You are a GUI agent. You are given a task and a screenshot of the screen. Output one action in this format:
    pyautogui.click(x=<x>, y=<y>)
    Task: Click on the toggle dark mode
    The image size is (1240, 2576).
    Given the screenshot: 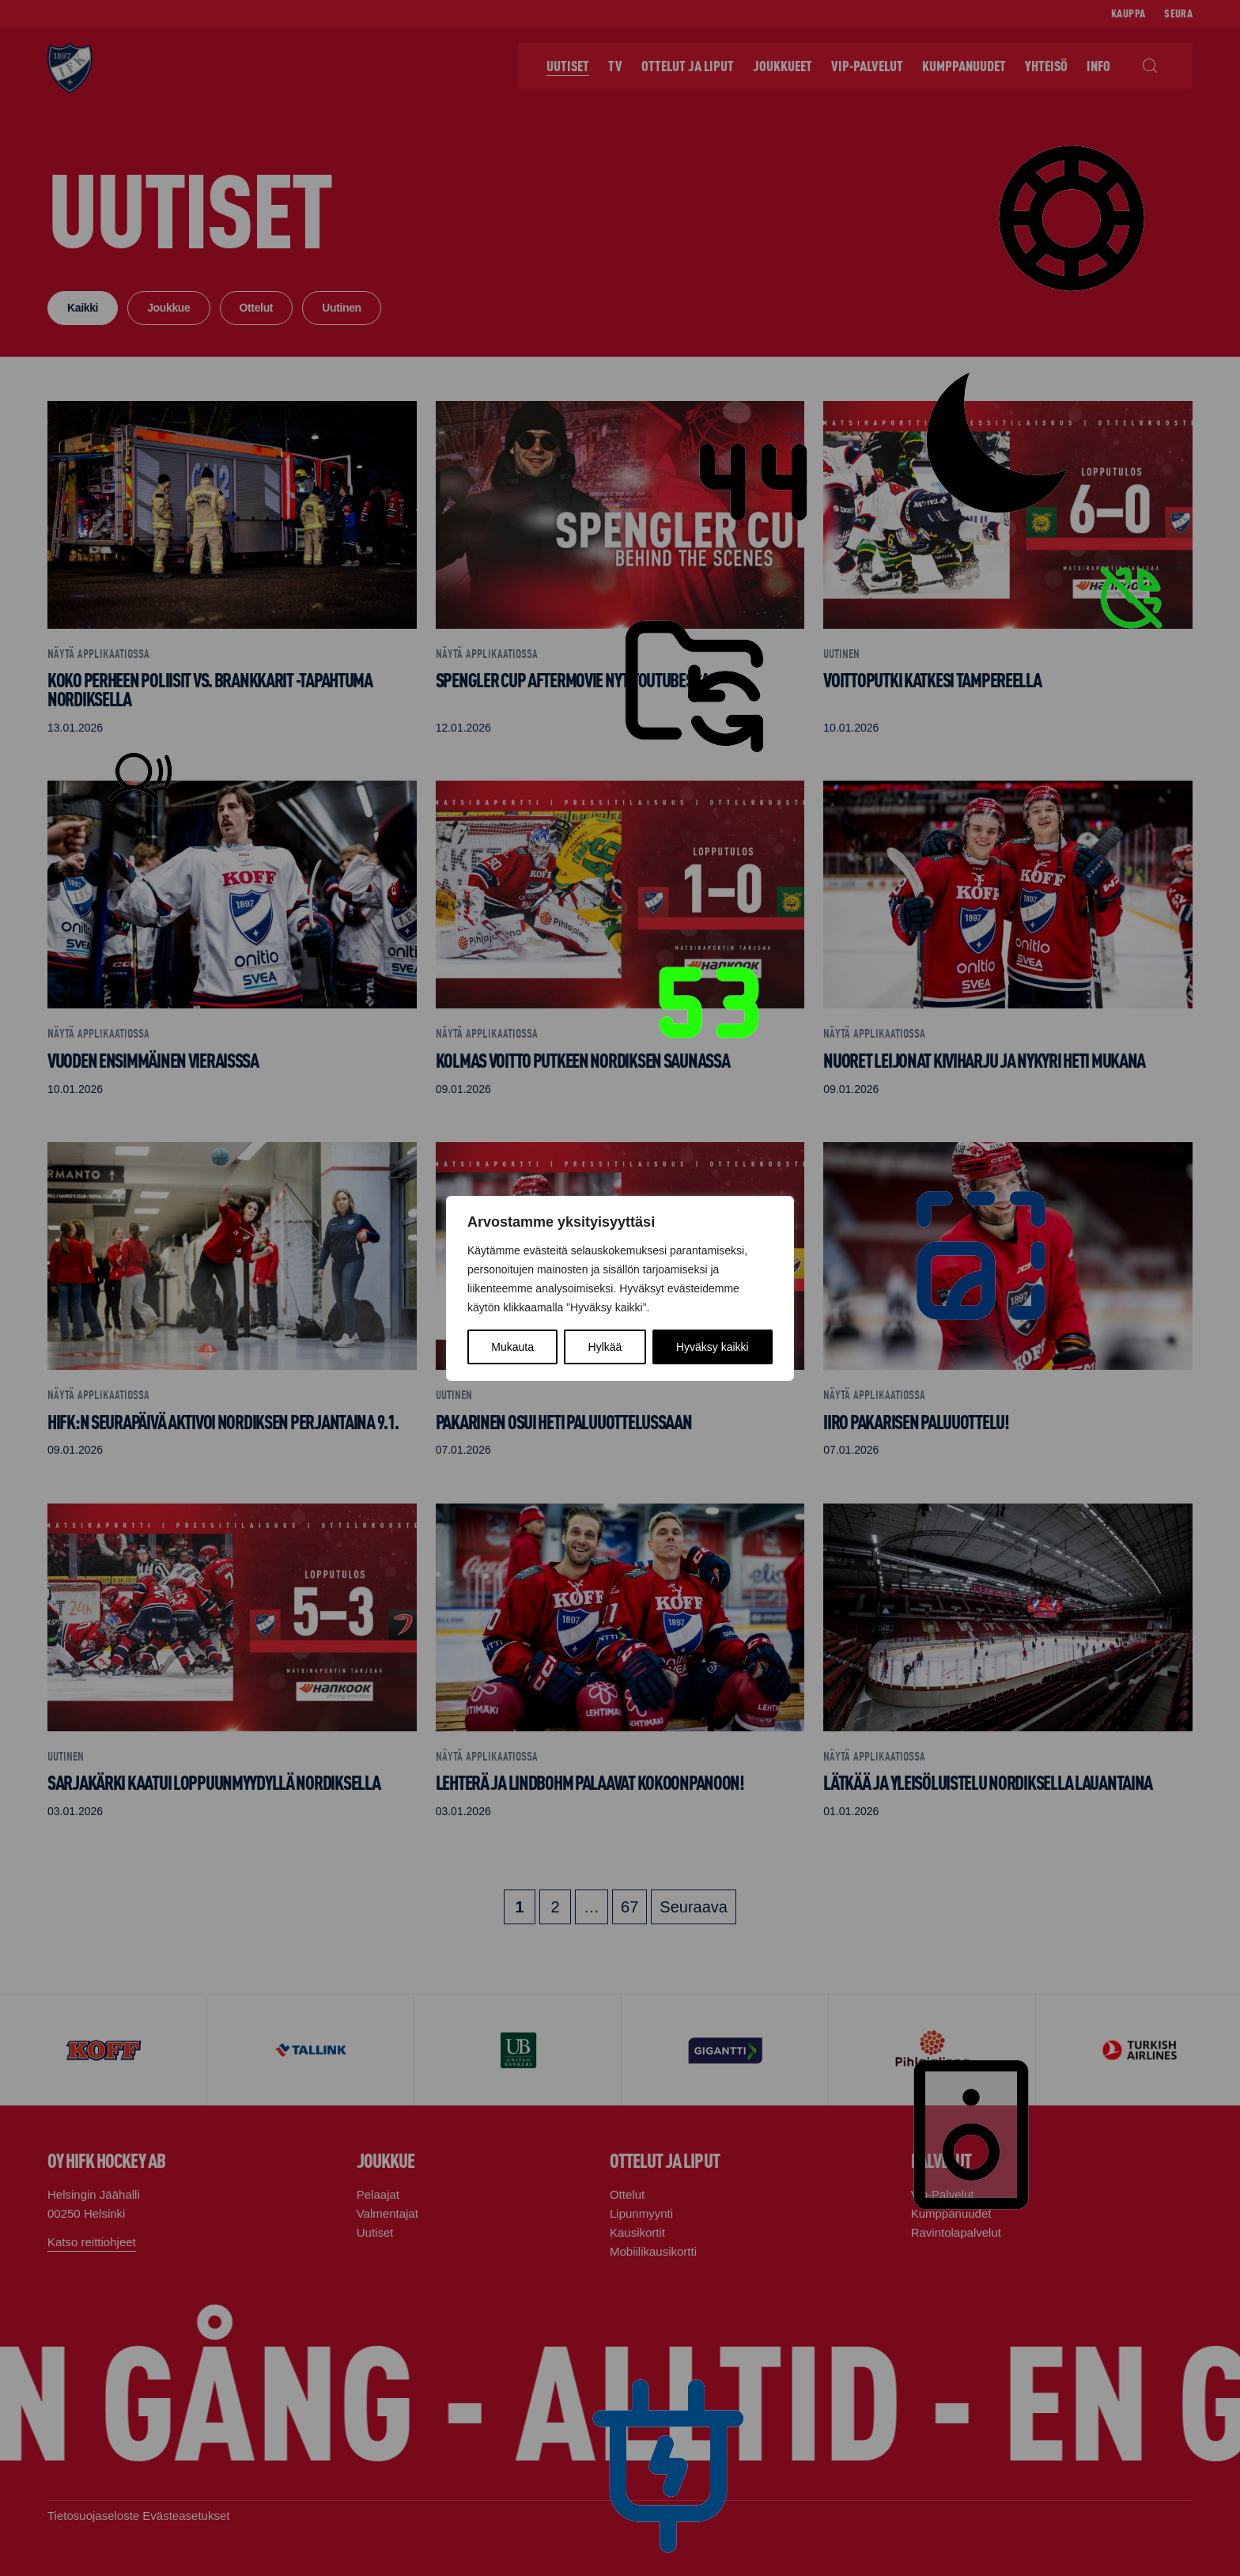 What is the action you would take?
    pyautogui.click(x=996, y=442)
    